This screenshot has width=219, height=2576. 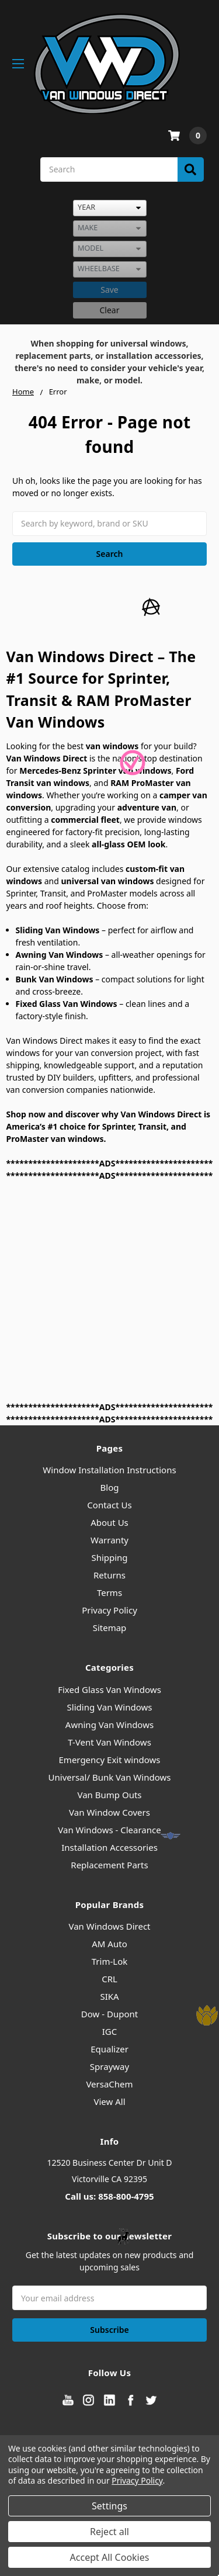 What do you see at coordinates (207, 2014) in the screenshot?
I see `access meditation or mindfulness features` at bounding box center [207, 2014].